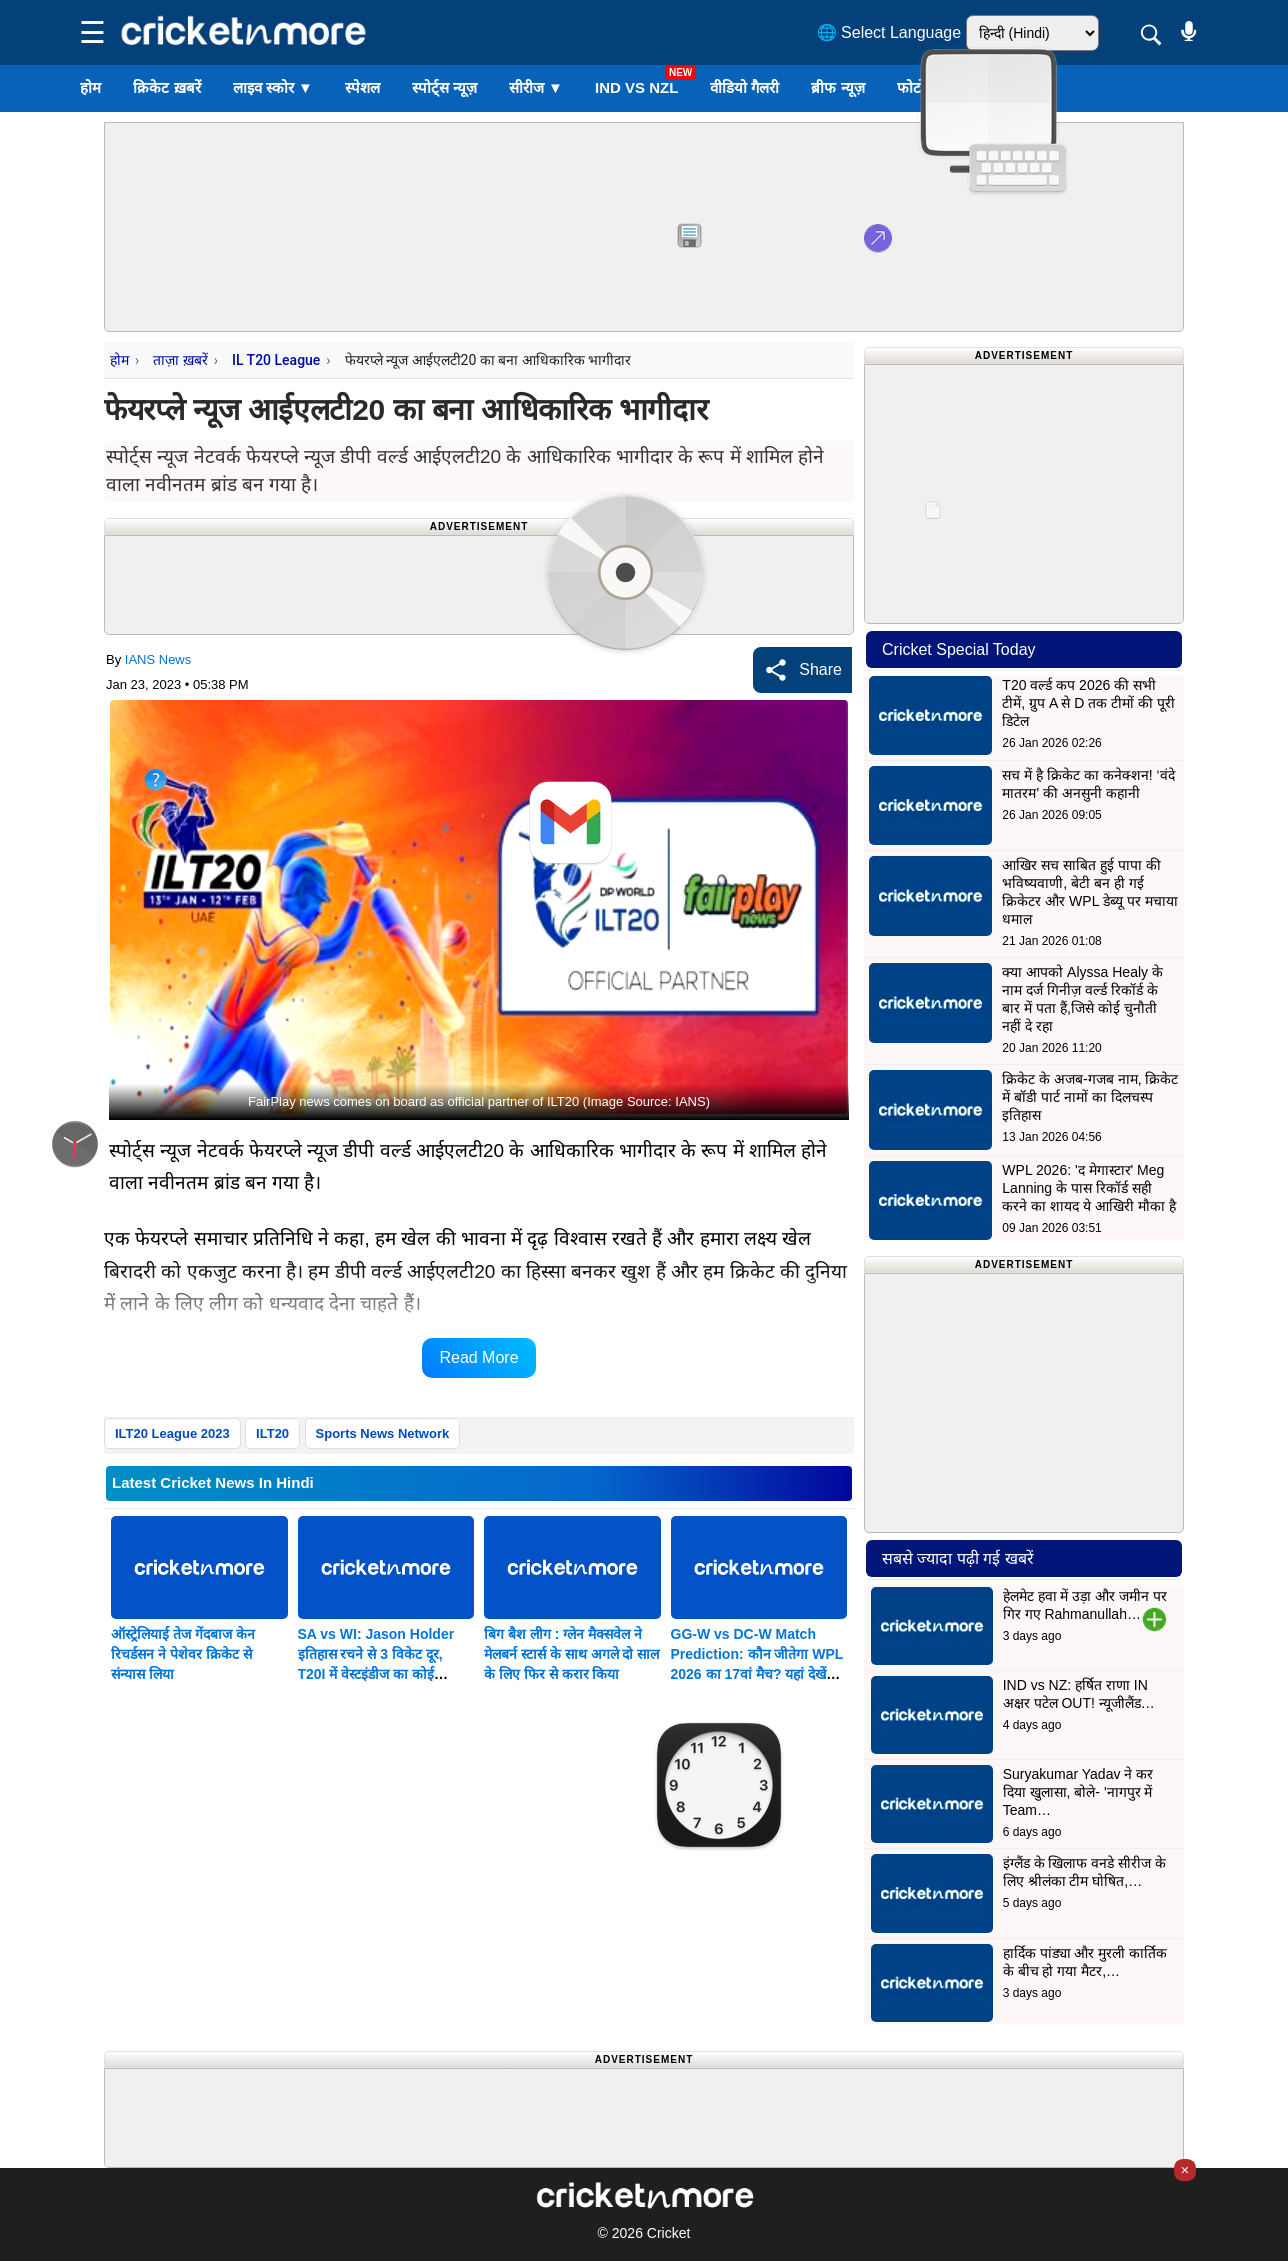 This screenshot has width=1288, height=2261. Describe the element at coordinates (933, 510) in the screenshot. I see `preview a text file before opening` at that location.